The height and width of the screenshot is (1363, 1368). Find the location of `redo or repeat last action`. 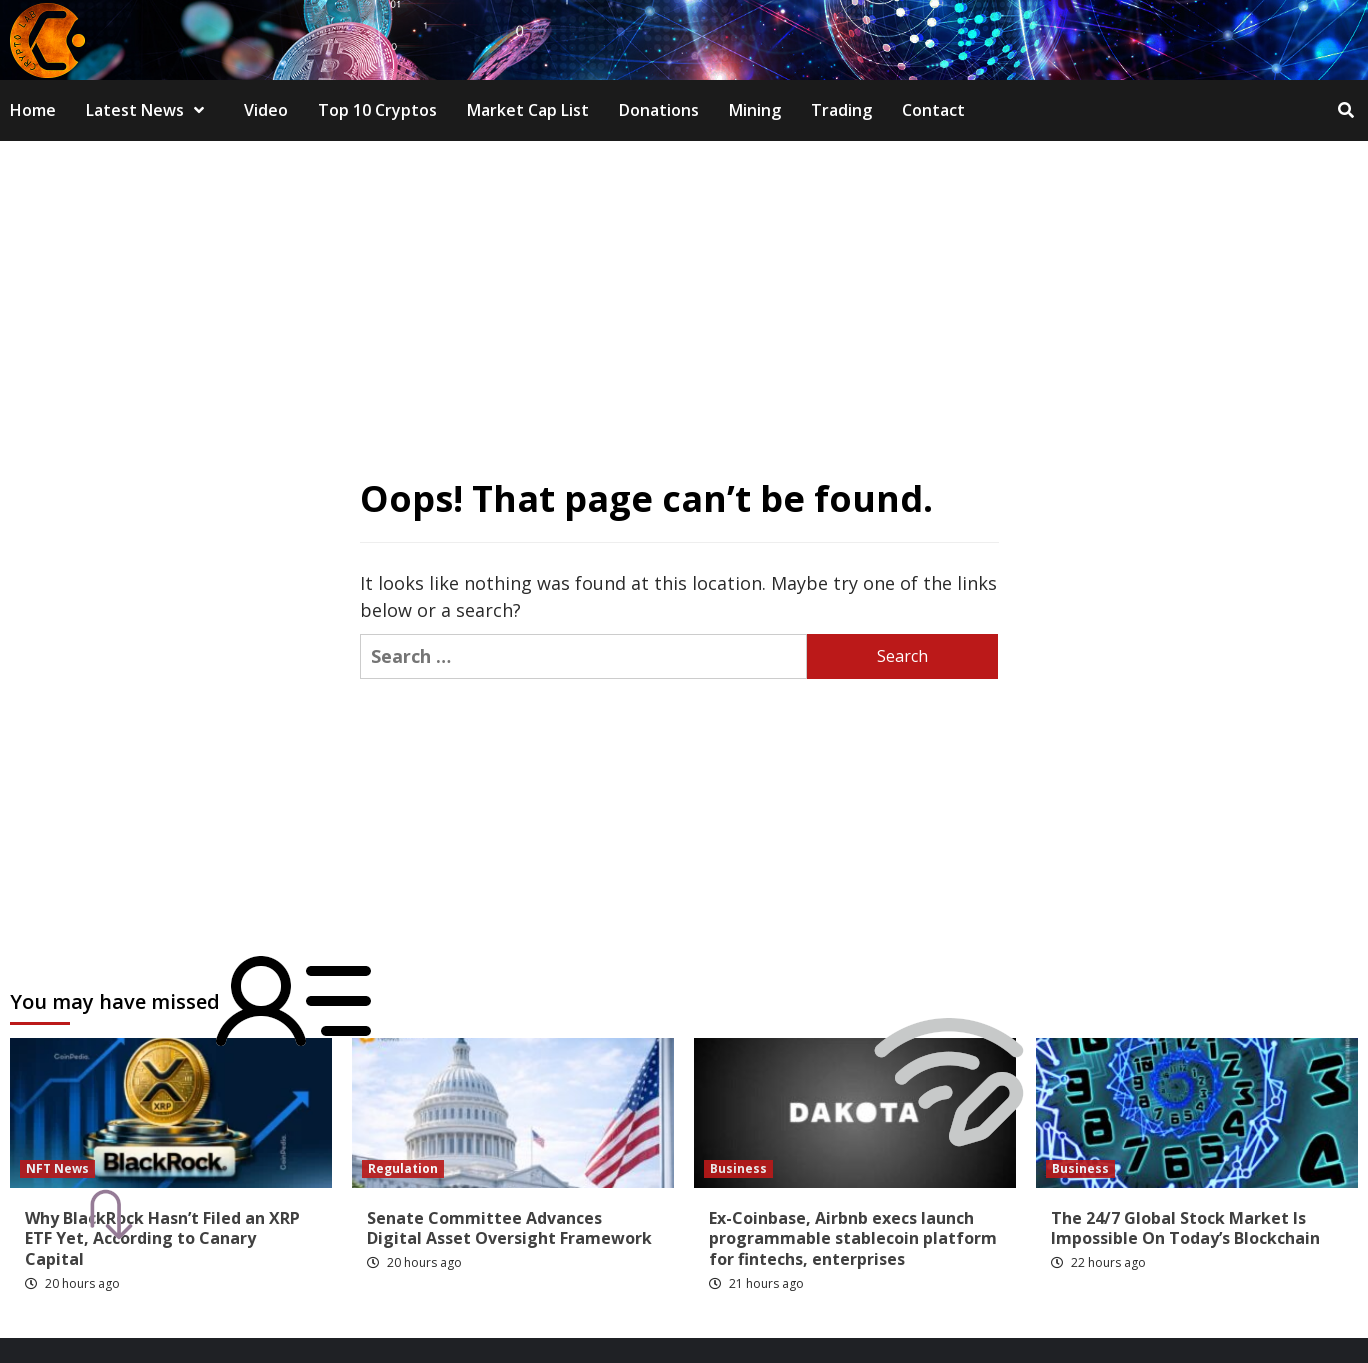

redo or repeat last action is located at coordinates (109, 1214).